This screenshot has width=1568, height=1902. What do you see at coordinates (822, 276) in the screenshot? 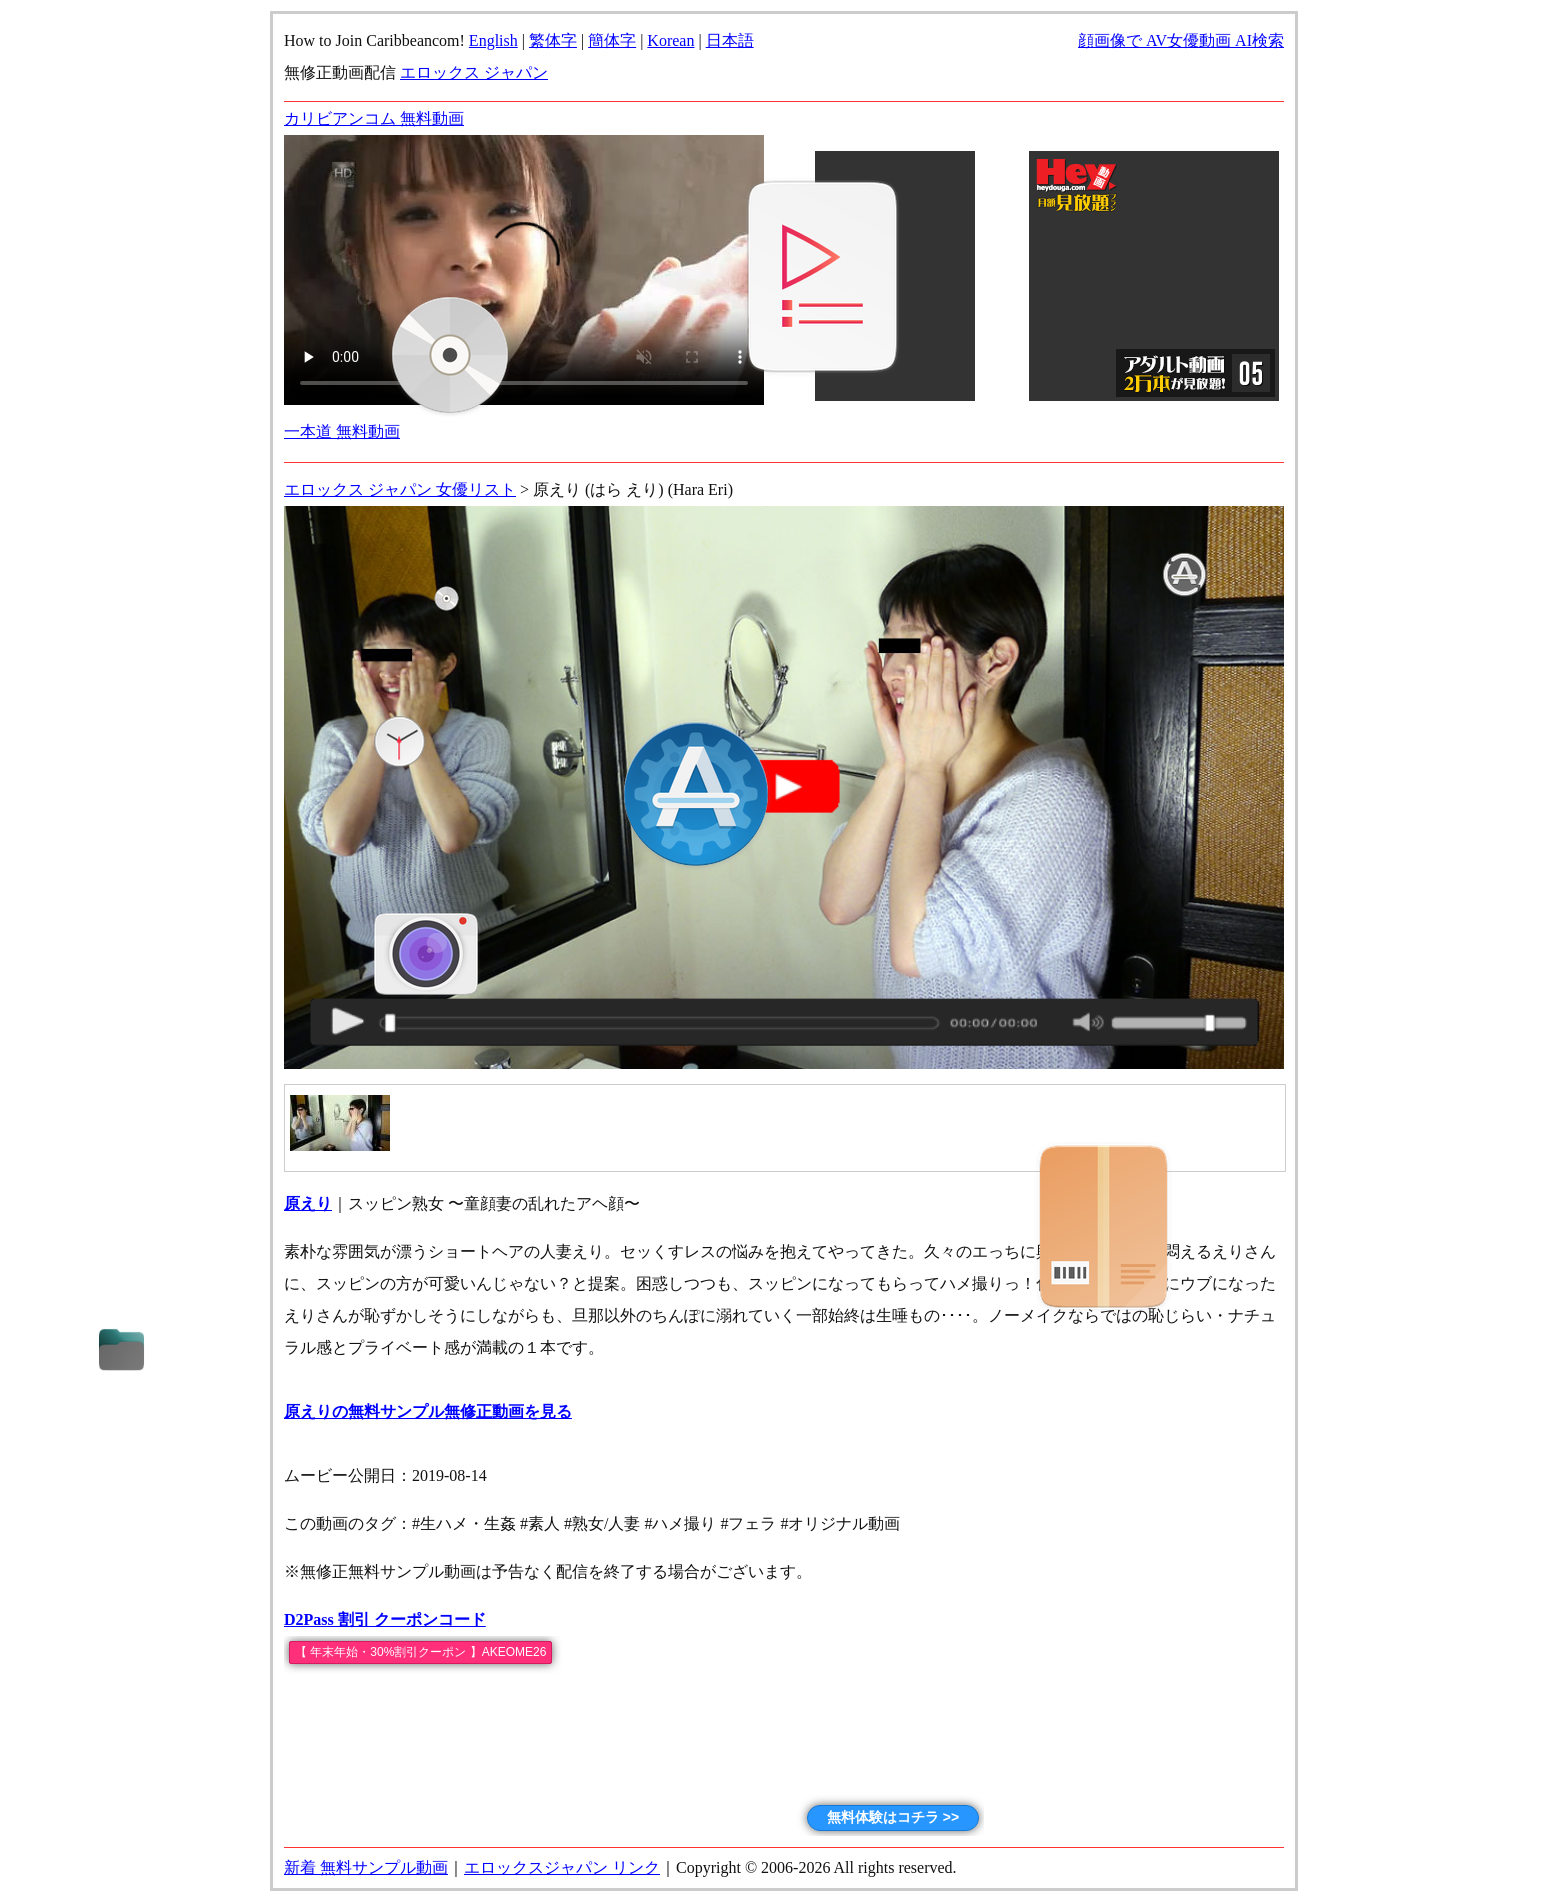
I see `an mp3 playlist file` at bounding box center [822, 276].